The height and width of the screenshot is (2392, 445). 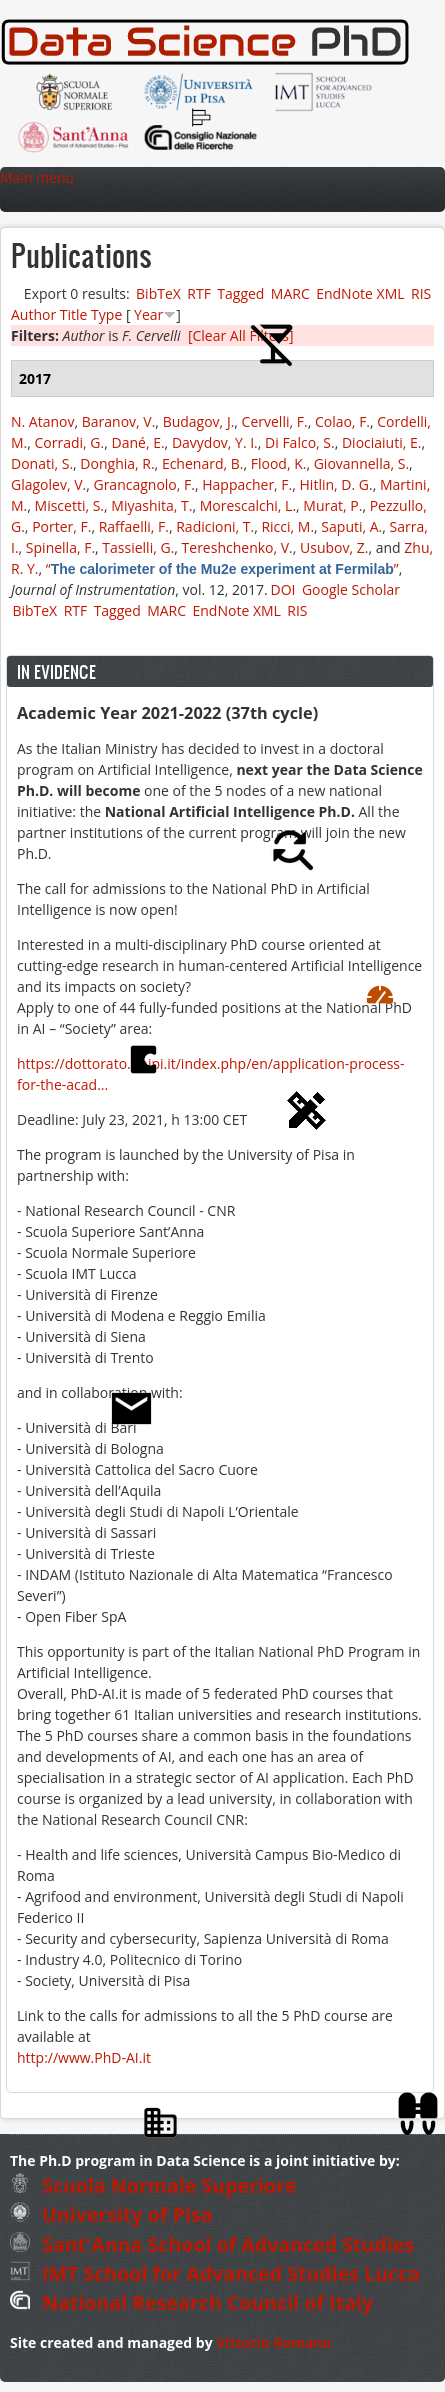 What do you see at coordinates (200, 117) in the screenshot?
I see `view horizontal bar chart` at bounding box center [200, 117].